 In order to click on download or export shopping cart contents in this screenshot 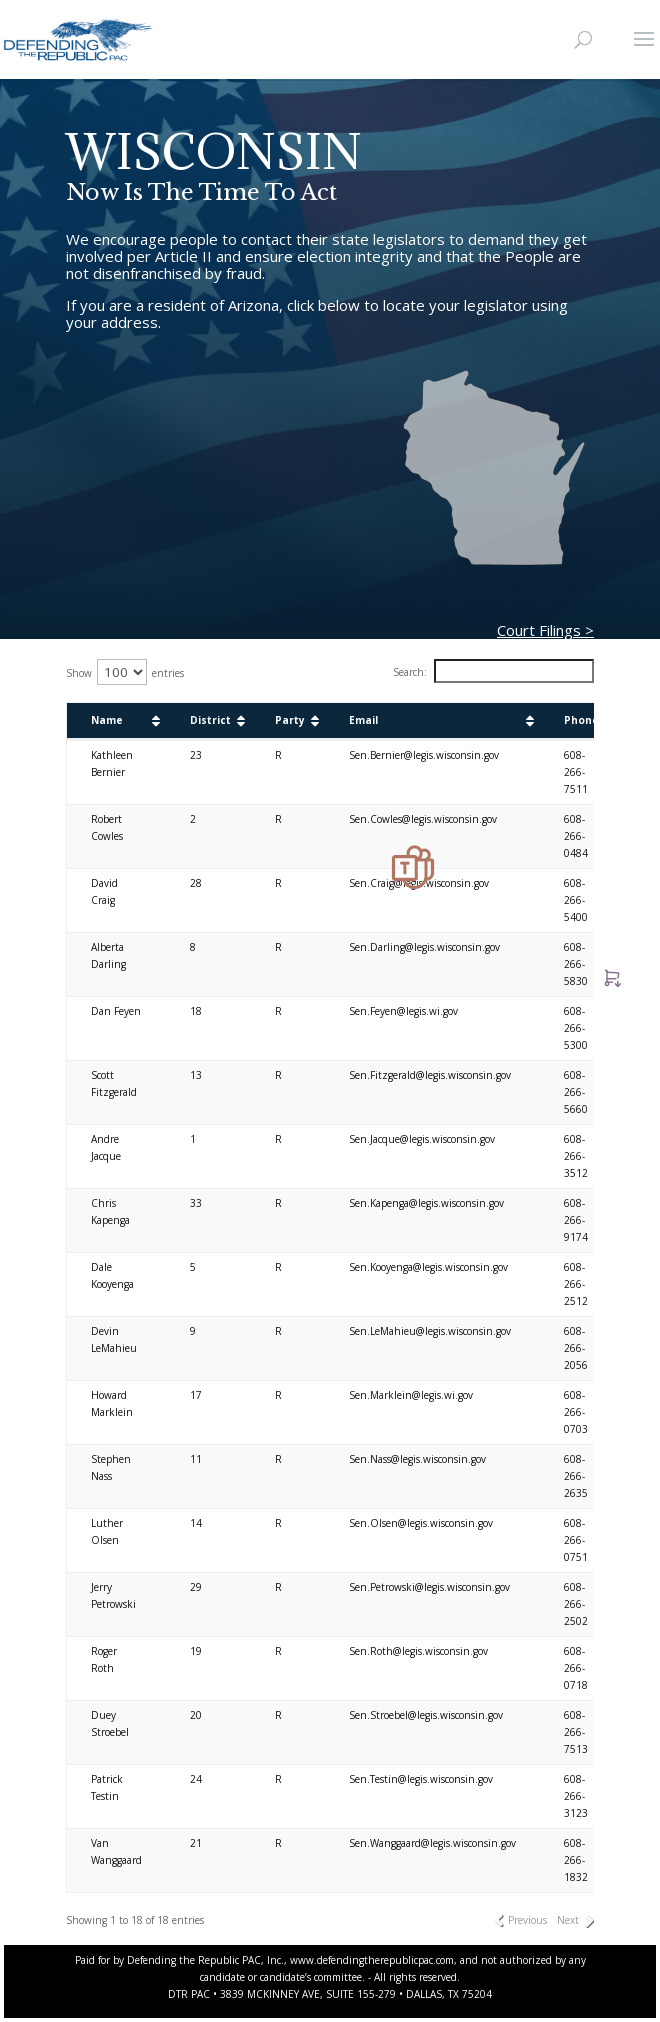, I will do `click(612, 978)`.